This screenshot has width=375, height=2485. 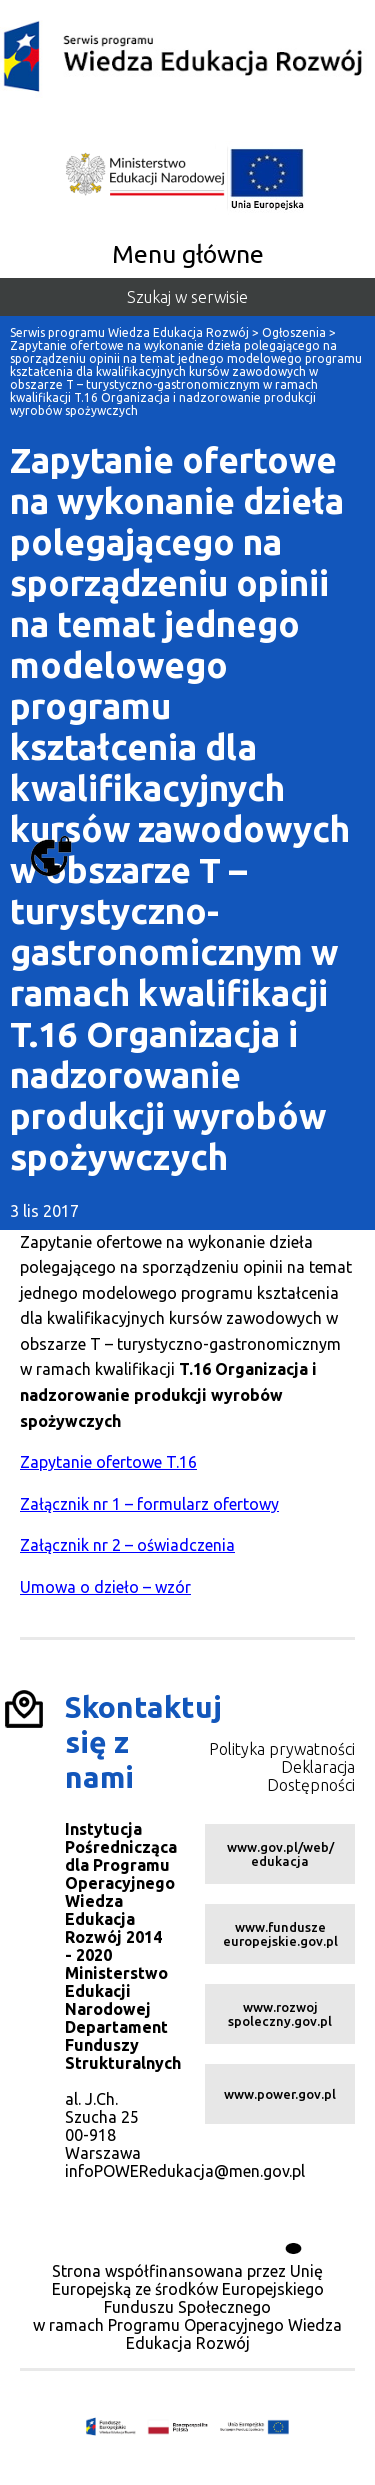 What do you see at coordinates (293, 2248) in the screenshot?
I see `a filled oval shape indicator` at bounding box center [293, 2248].